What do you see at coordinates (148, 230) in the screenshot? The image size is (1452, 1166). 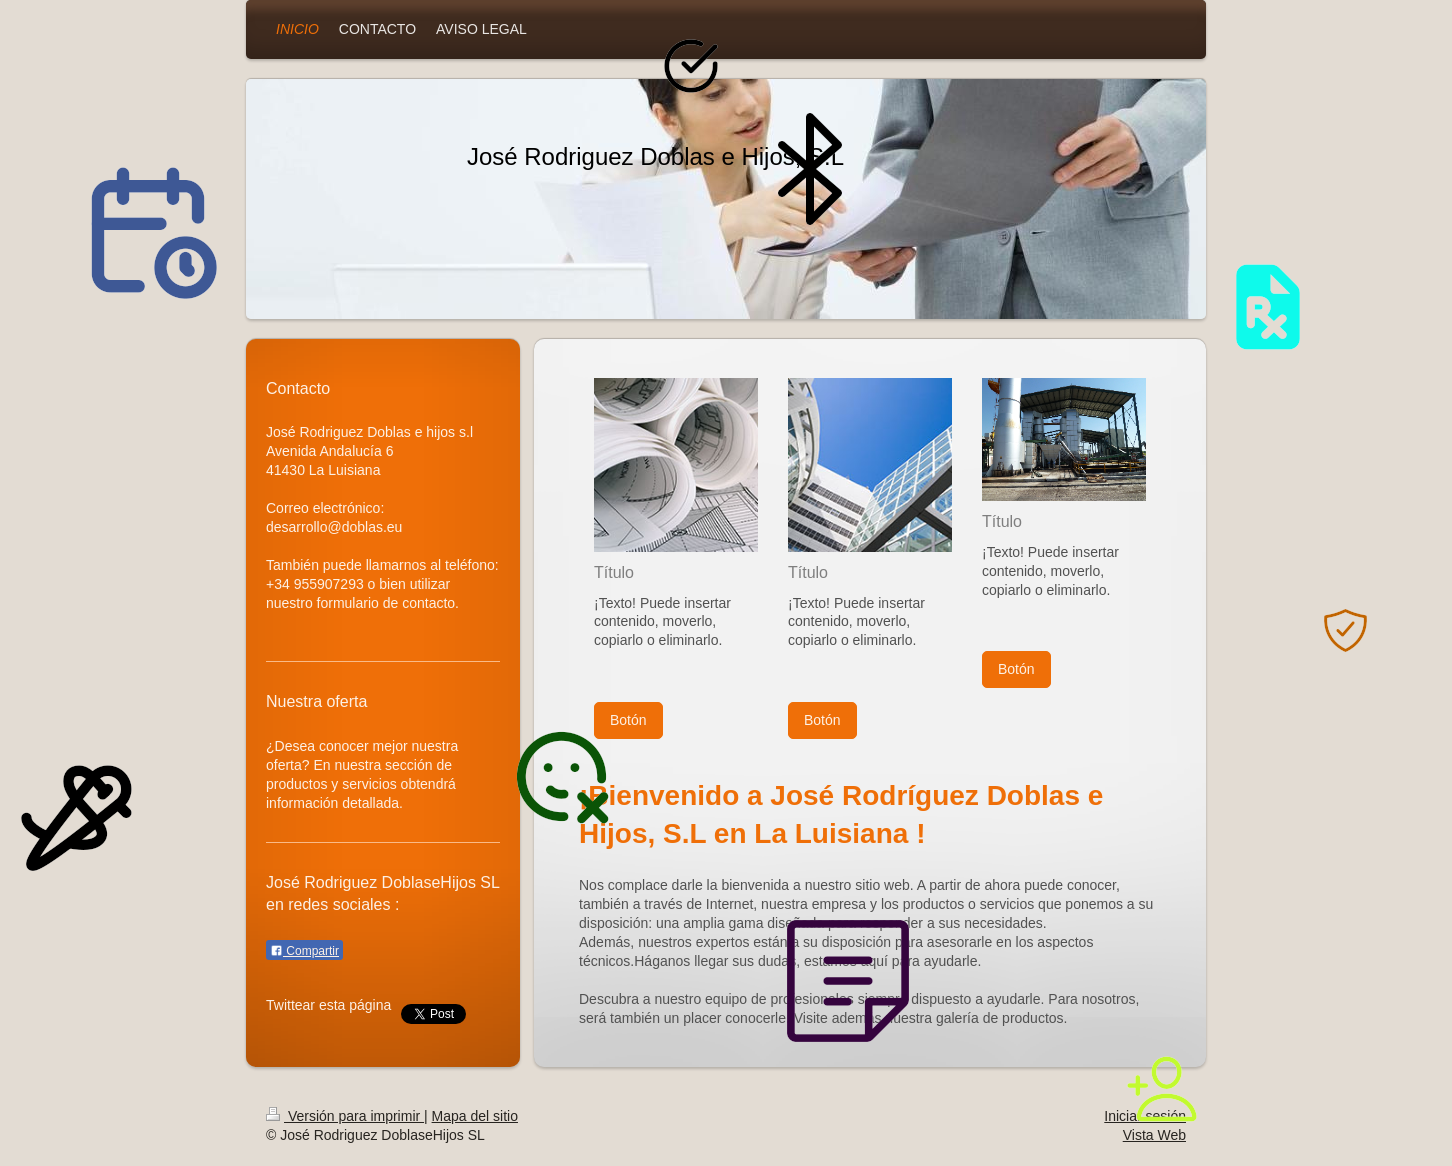 I see `schedule an event with a specific time` at bounding box center [148, 230].